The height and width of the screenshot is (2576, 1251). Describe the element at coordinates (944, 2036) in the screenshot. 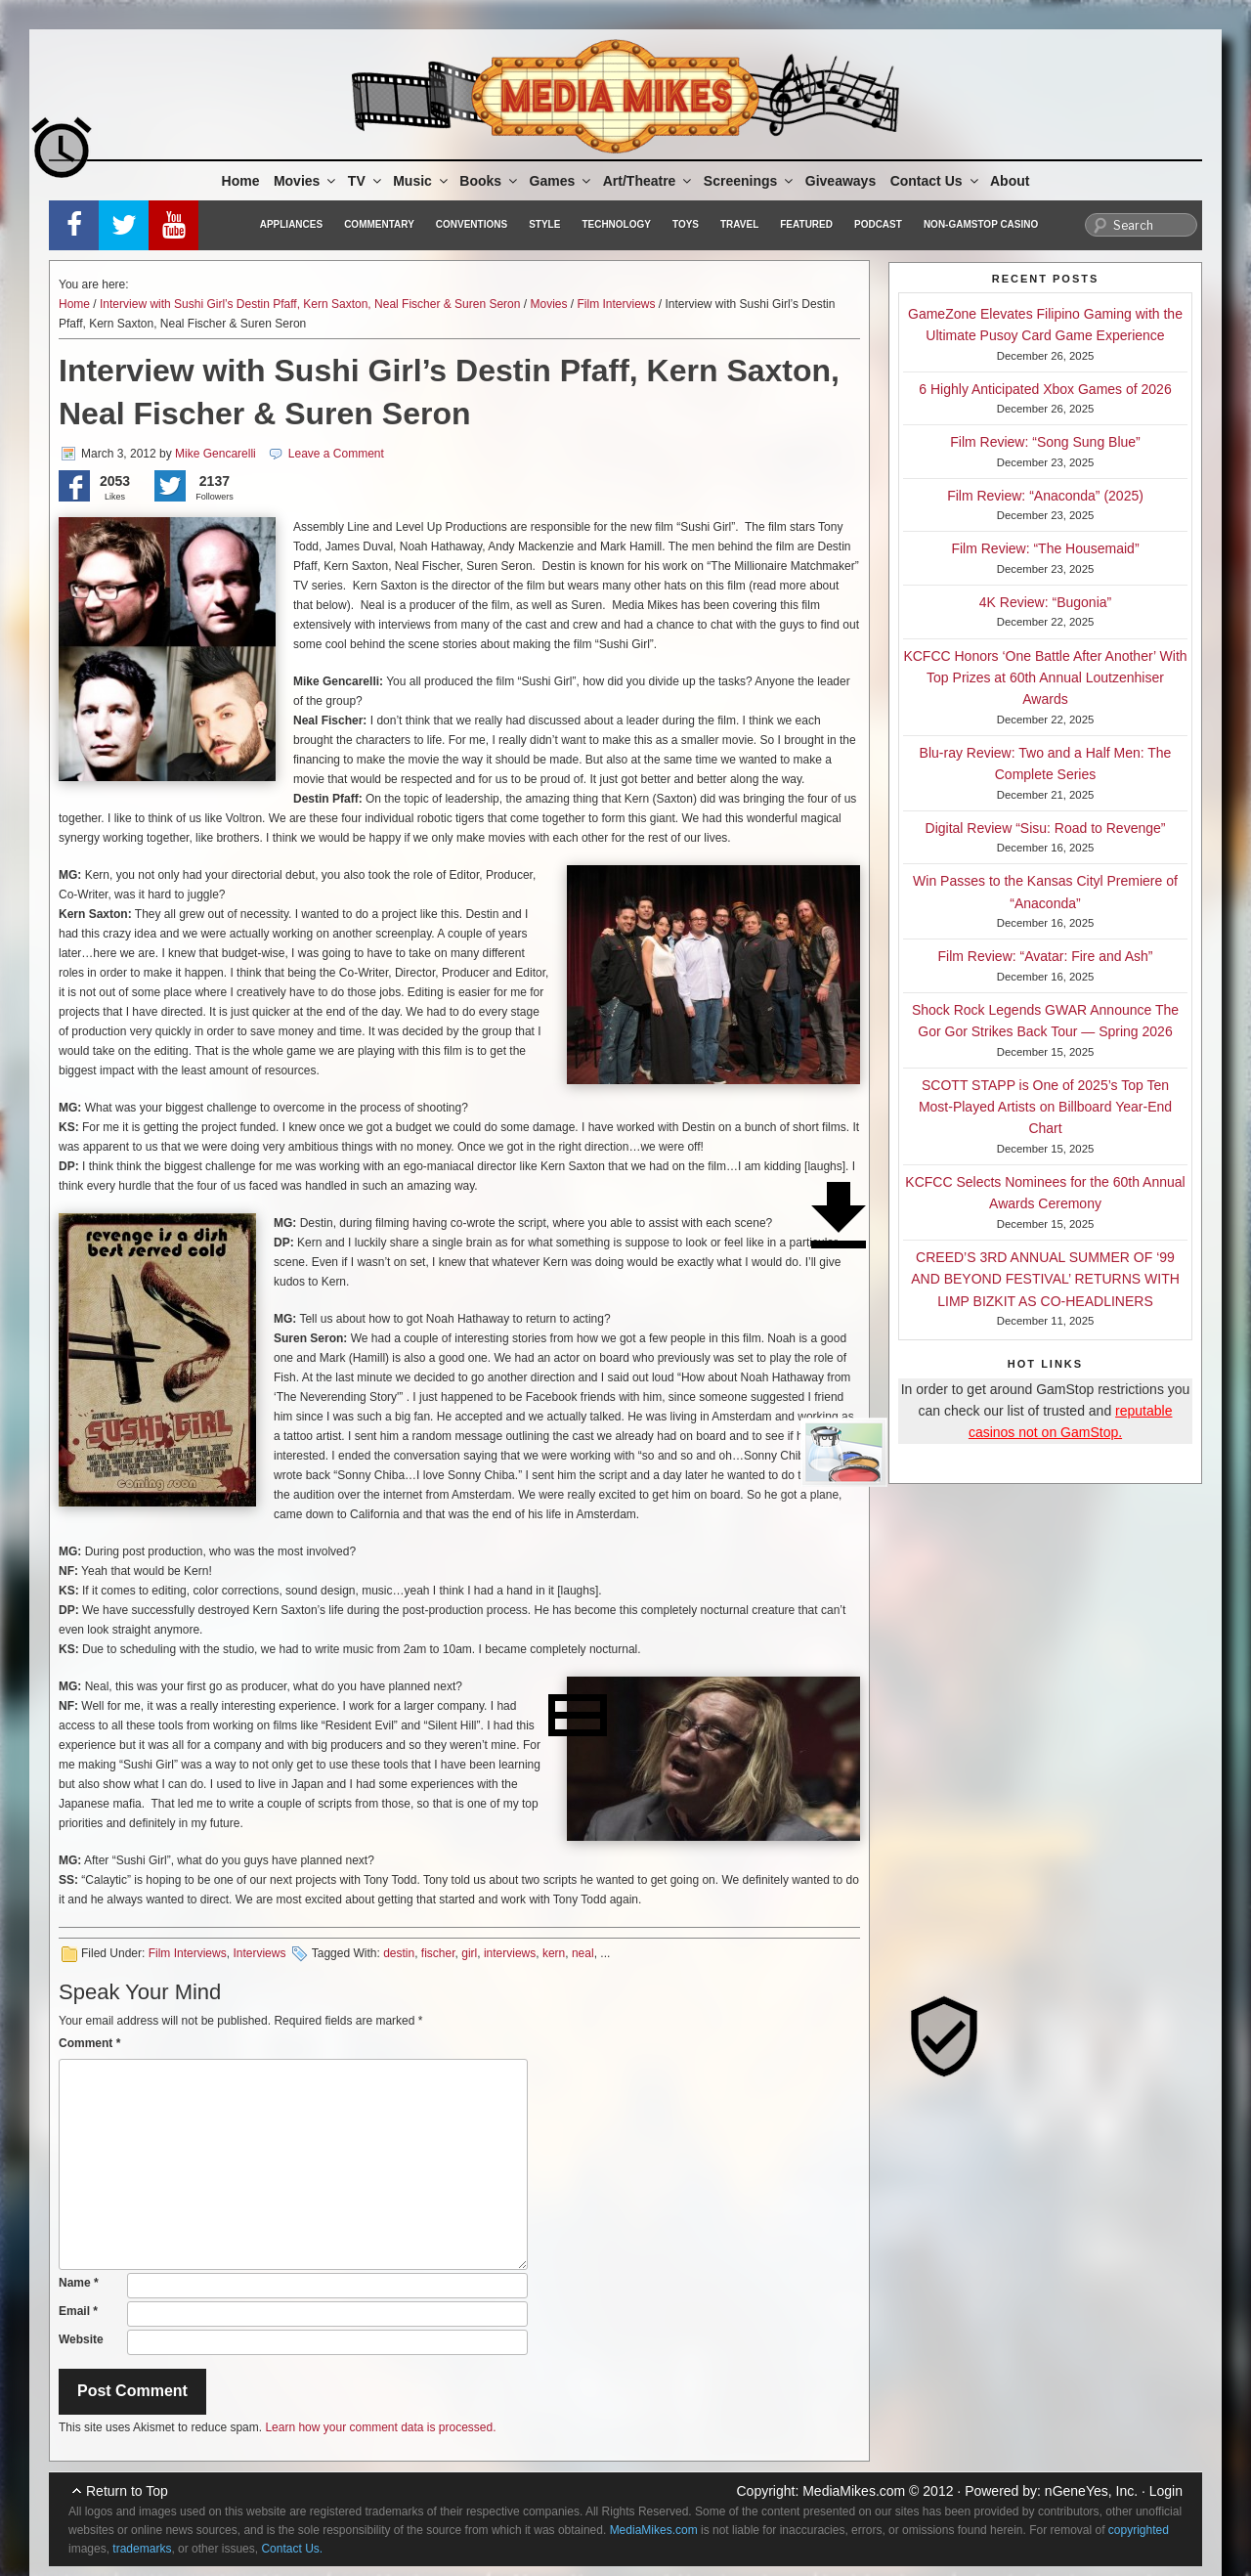

I see `indicates a verified or trusted user account` at that location.